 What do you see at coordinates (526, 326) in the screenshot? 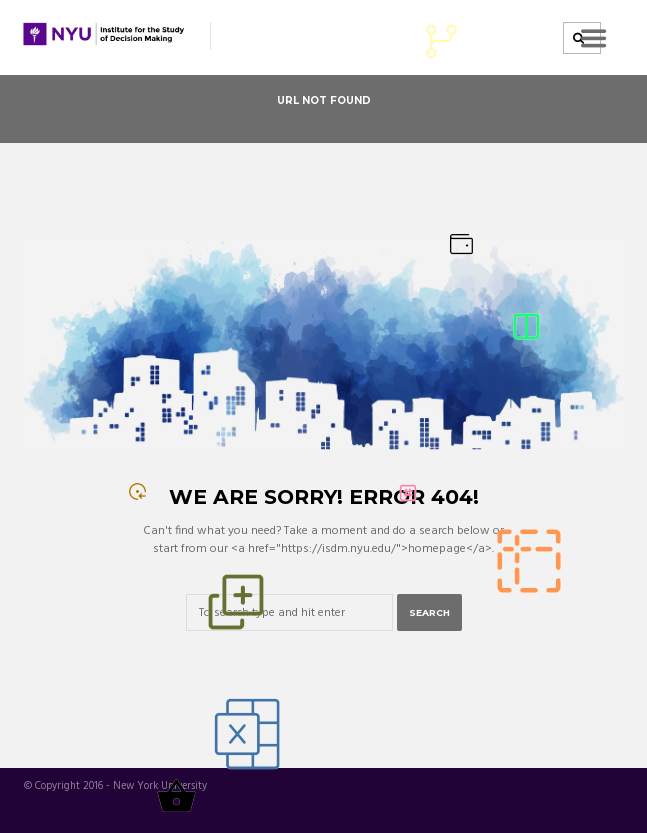
I see `switch to column view layout` at bounding box center [526, 326].